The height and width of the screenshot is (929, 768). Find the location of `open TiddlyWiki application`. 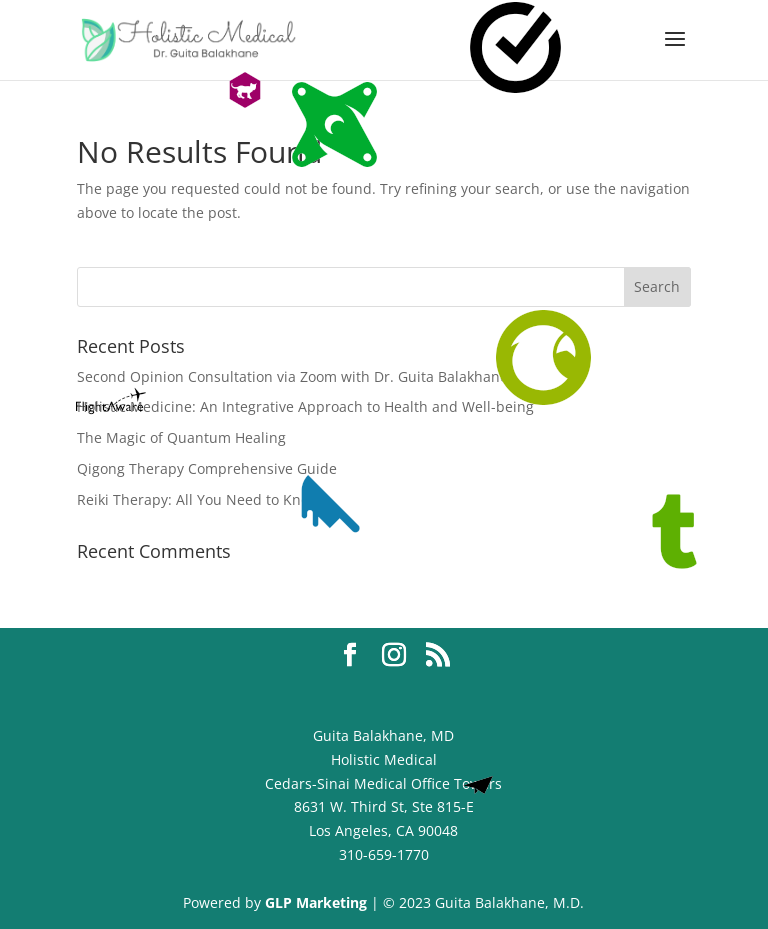

open TiddlyWiki application is located at coordinates (245, 90).